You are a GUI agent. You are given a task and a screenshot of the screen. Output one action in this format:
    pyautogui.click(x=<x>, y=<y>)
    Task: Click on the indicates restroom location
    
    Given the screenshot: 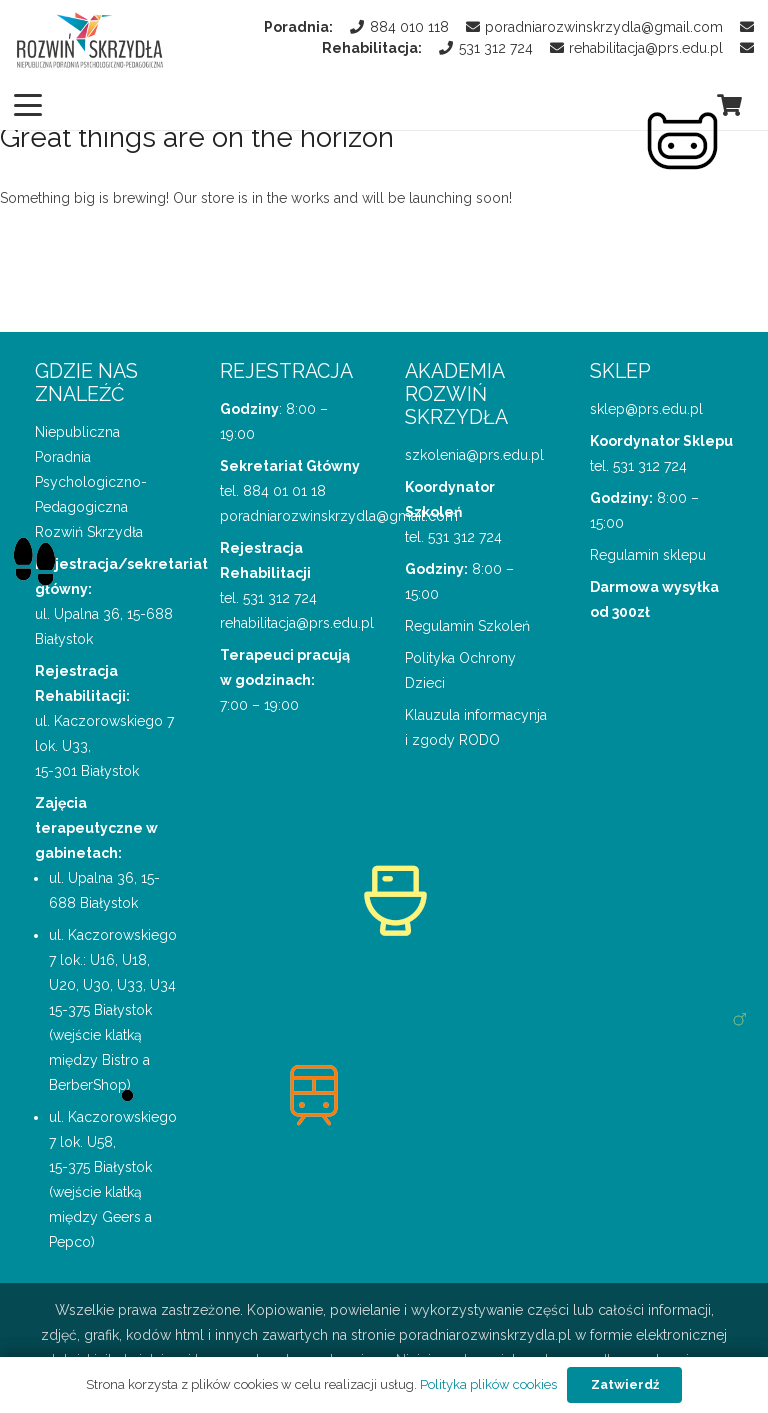 What is the action you would take?
    pyautogui.click(x=395, y=899)
    